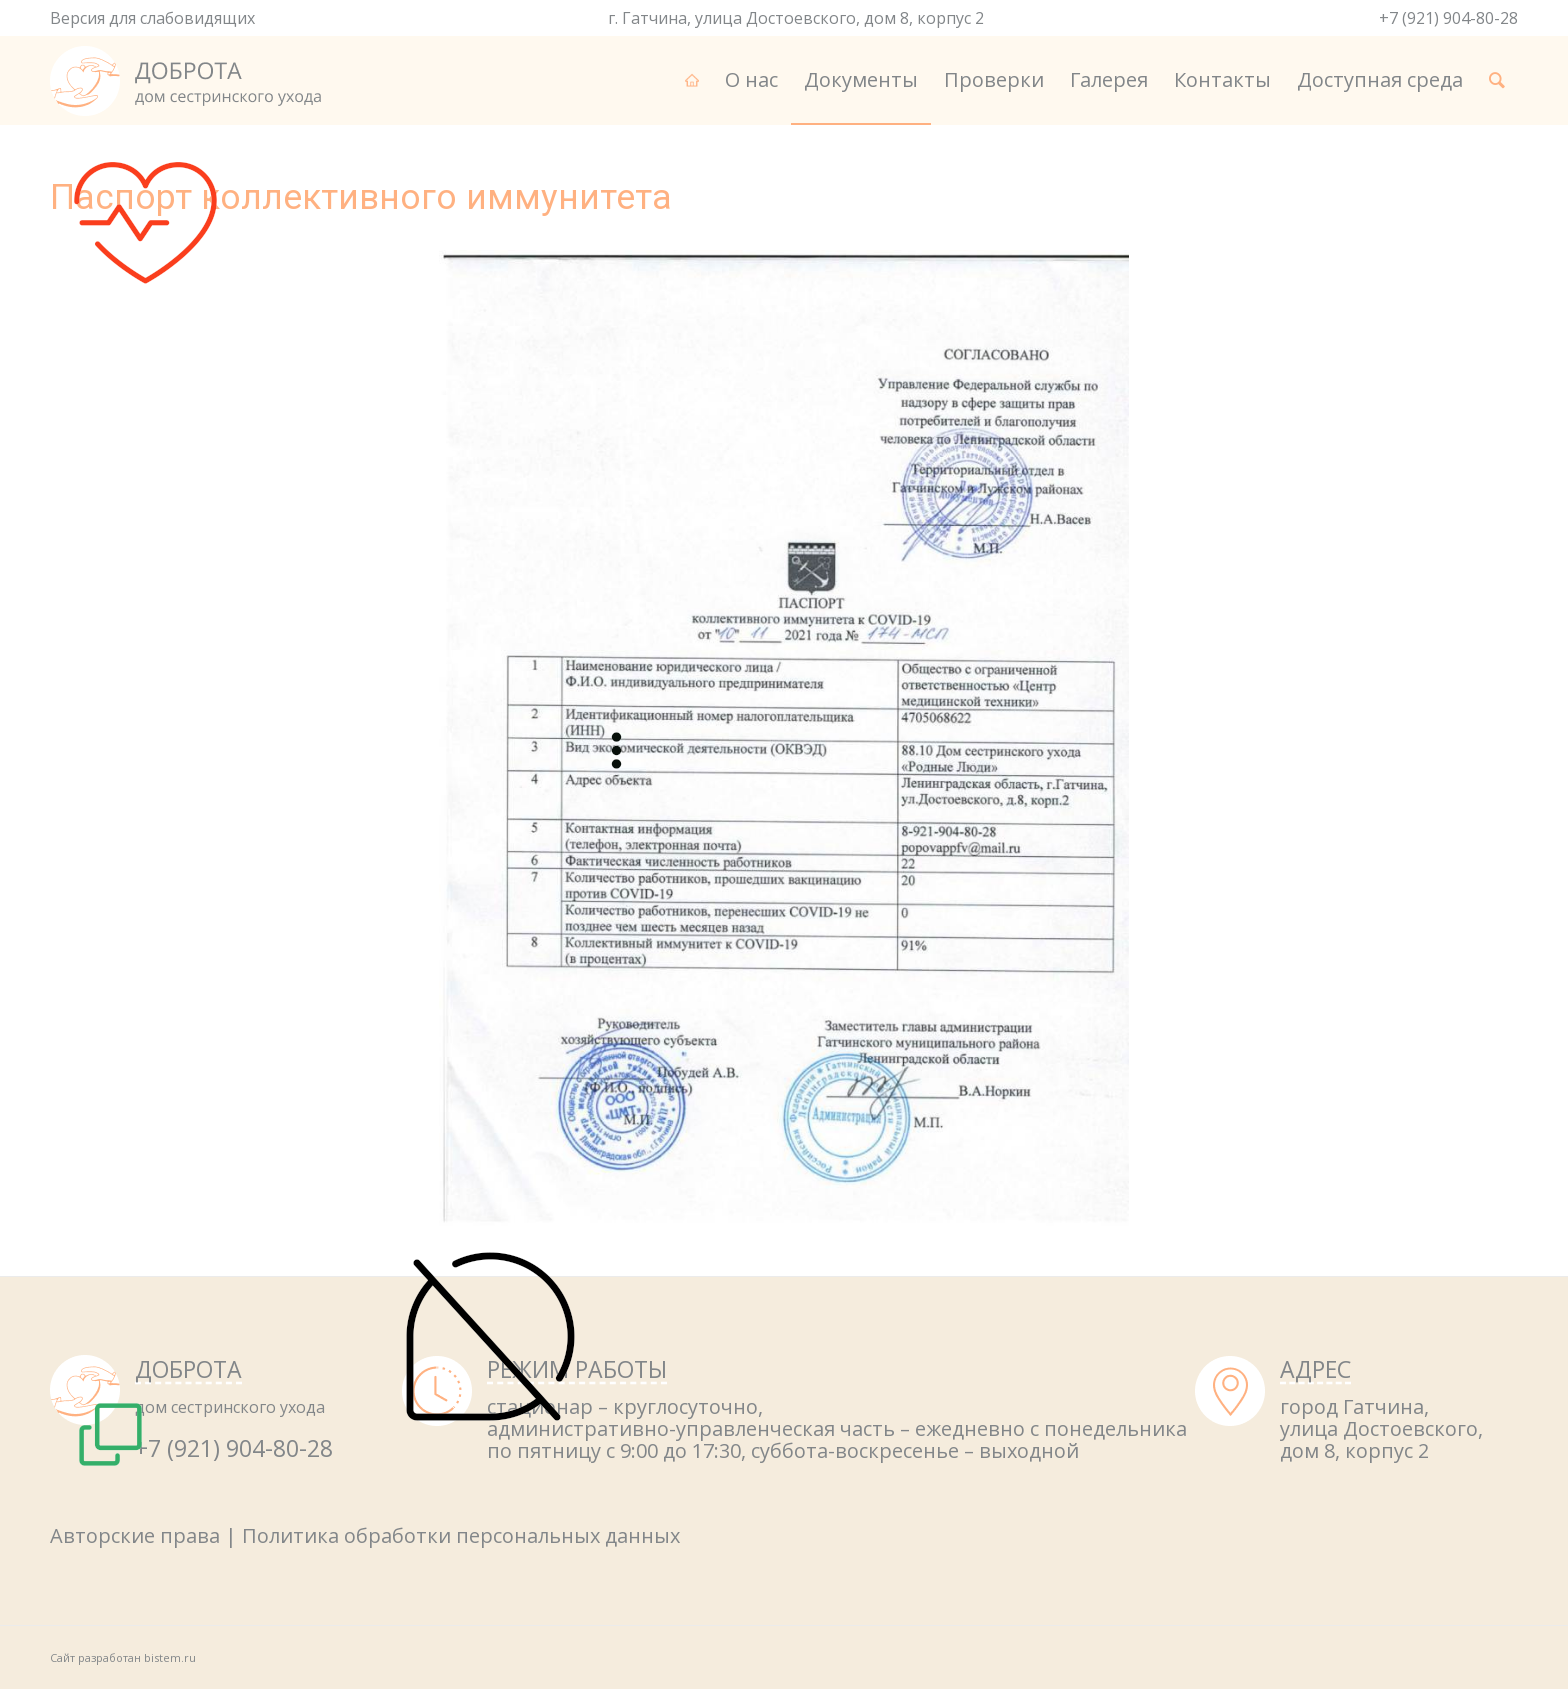 The height and width of the screenshot is (1689, 1568). What do you see at coordinates (145, 217) in the screenshot?
I see `view health or fitness metrics` at bounding box center [145, 217].